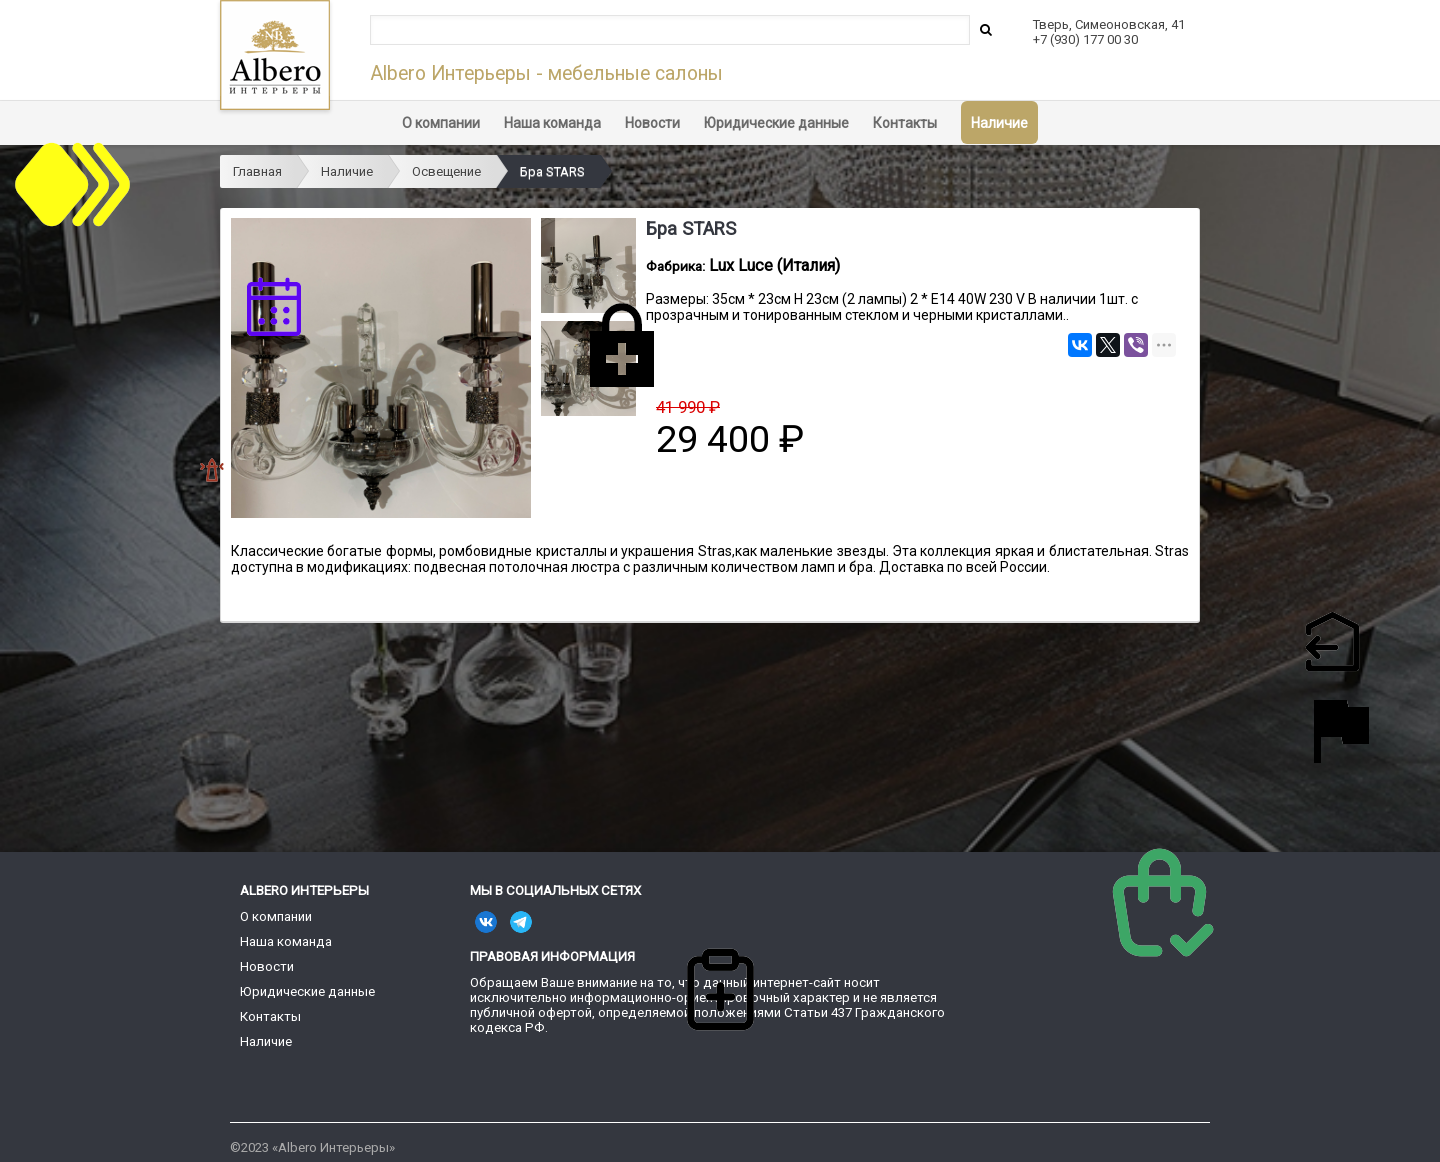  Describe the element at coordinates (274, 309) in the screenshot. I see `view calendar events` at that location.